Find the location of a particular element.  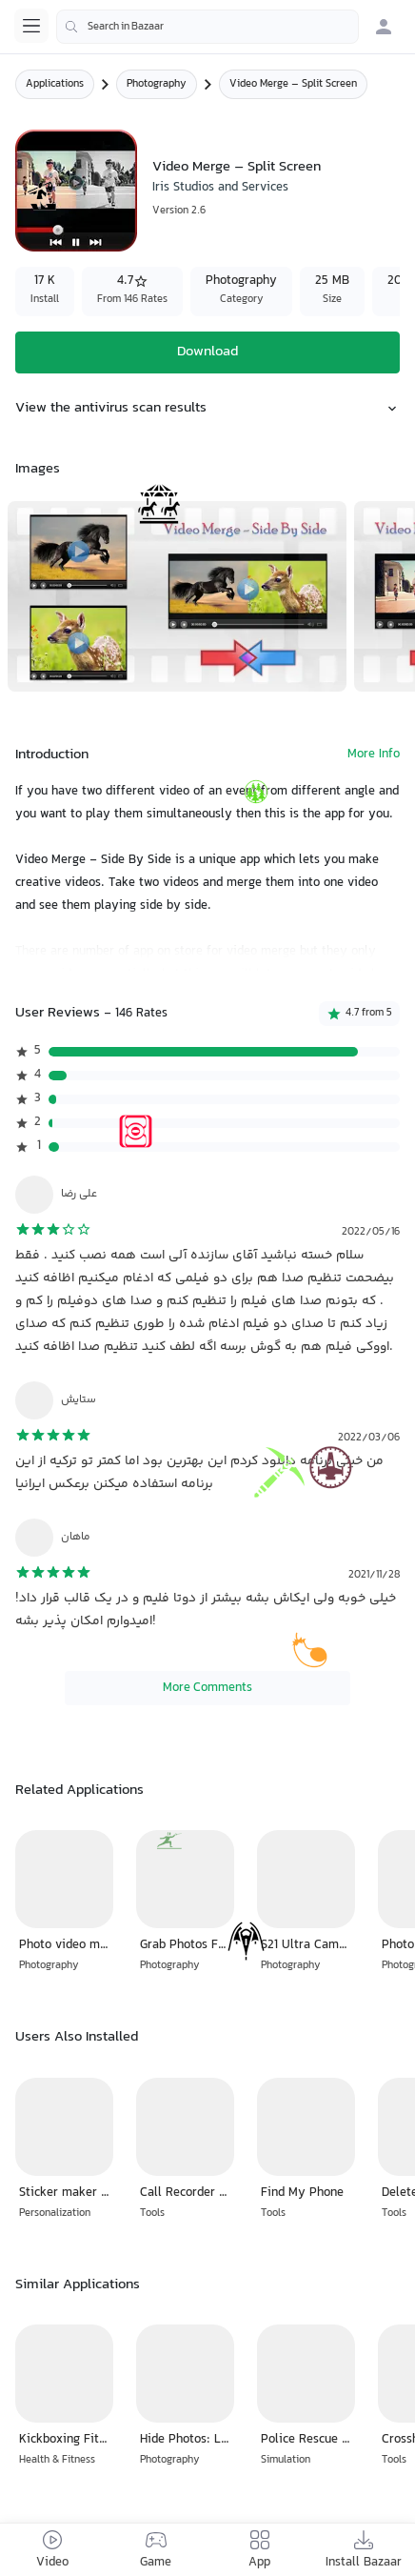

select war pick weapon in game inventory is located at coordinates (279, 1472).